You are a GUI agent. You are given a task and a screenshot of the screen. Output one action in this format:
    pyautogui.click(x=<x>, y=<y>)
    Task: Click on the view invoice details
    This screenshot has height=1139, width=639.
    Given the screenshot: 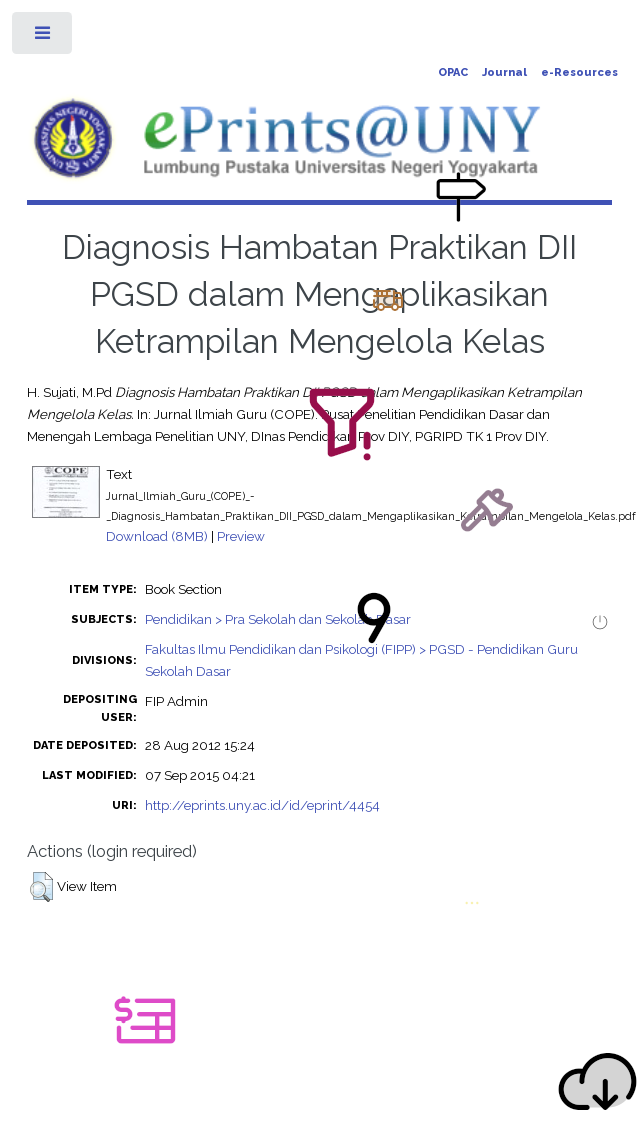 What is the action you would take?
    pyautogui.click(x=146, y=1021)
    